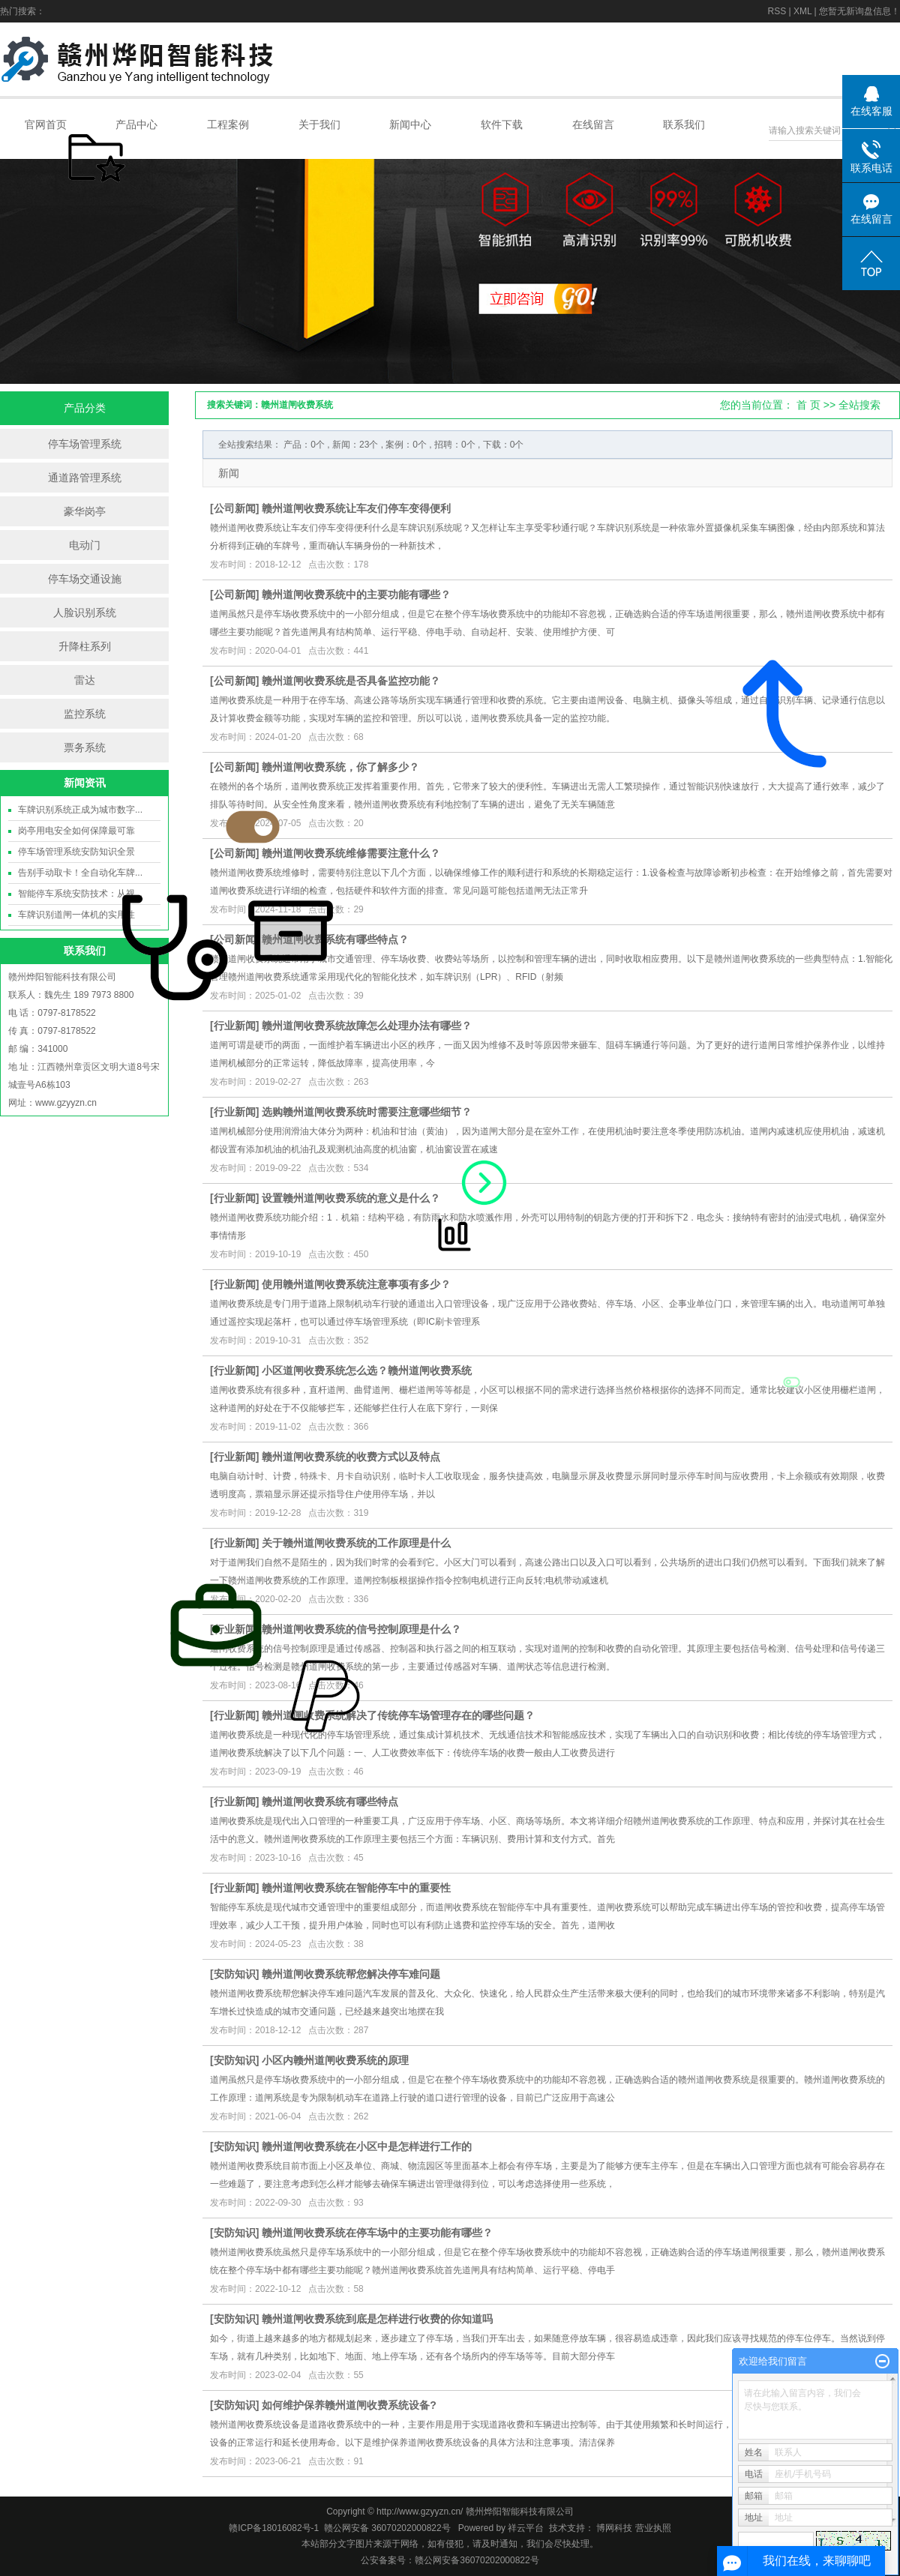 The height and width of the screenshot is (2576, 900). Describe the element at coordinates (166, 943) in the screenshot. I see `access health or medical features` at that location.